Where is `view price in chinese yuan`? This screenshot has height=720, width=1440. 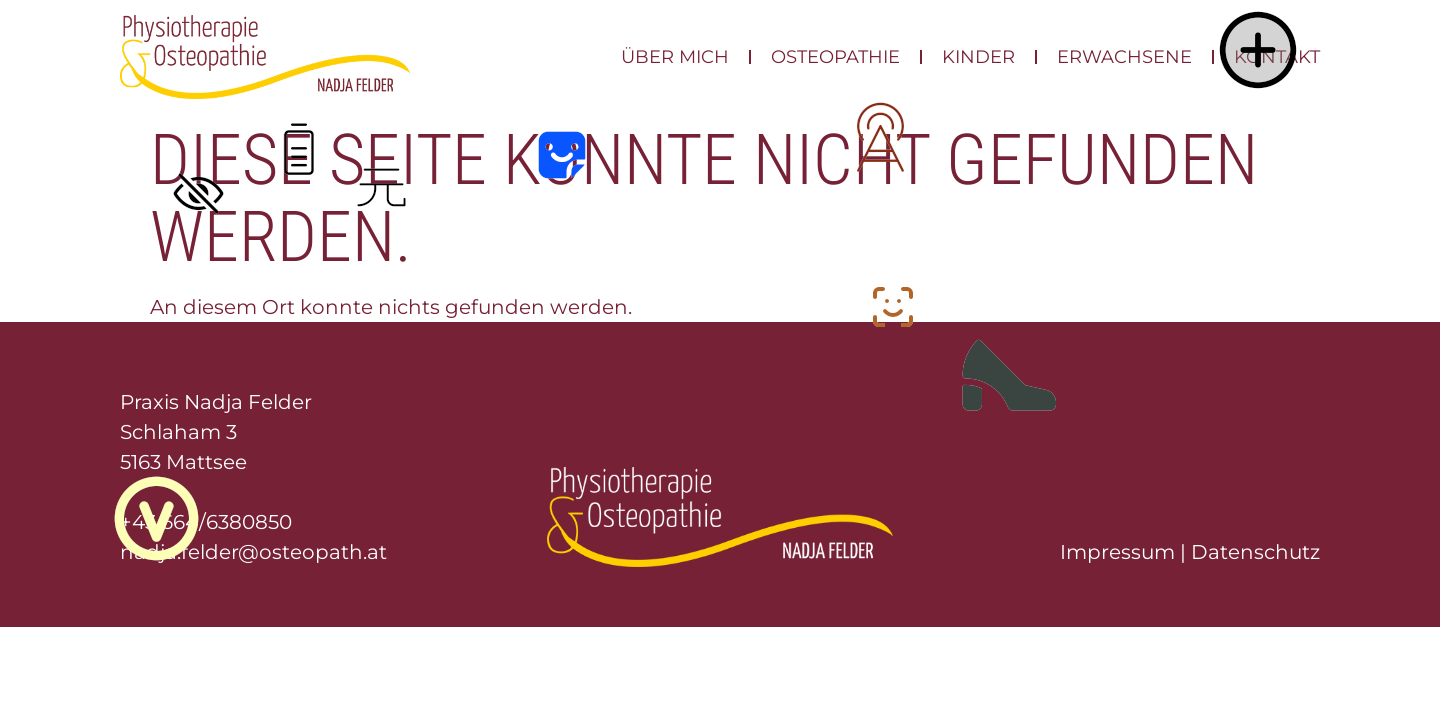 view price in chinese yuan is located at coordinates (381, 188).